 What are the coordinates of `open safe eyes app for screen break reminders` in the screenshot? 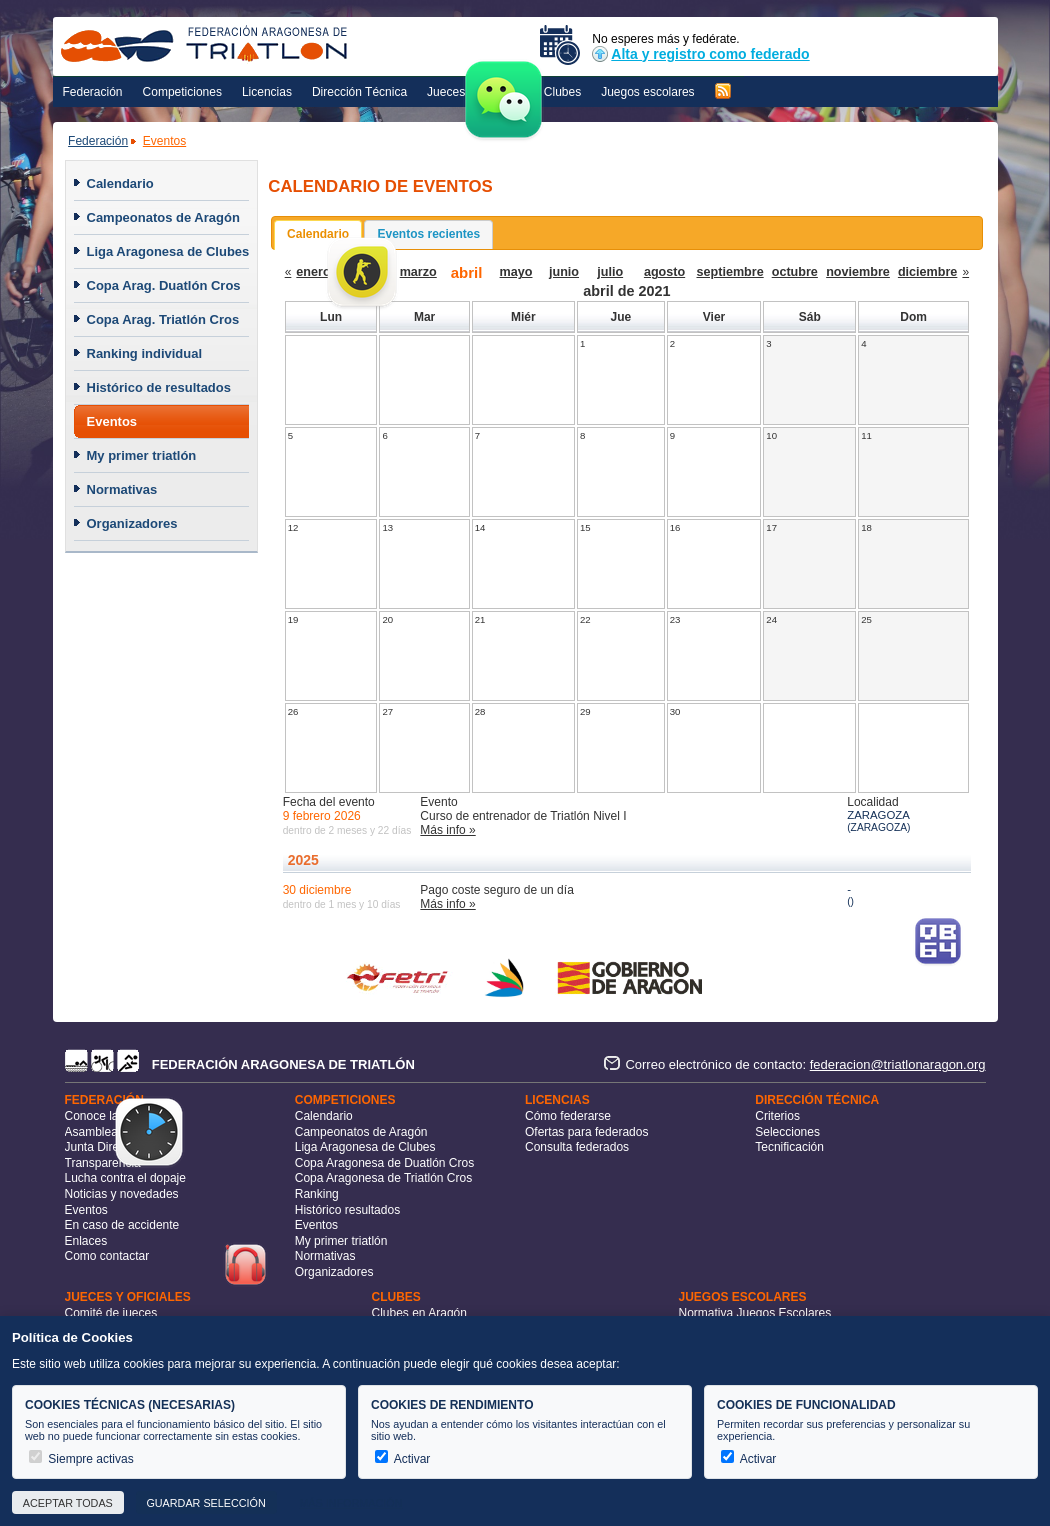 It's located at (149, 1132).